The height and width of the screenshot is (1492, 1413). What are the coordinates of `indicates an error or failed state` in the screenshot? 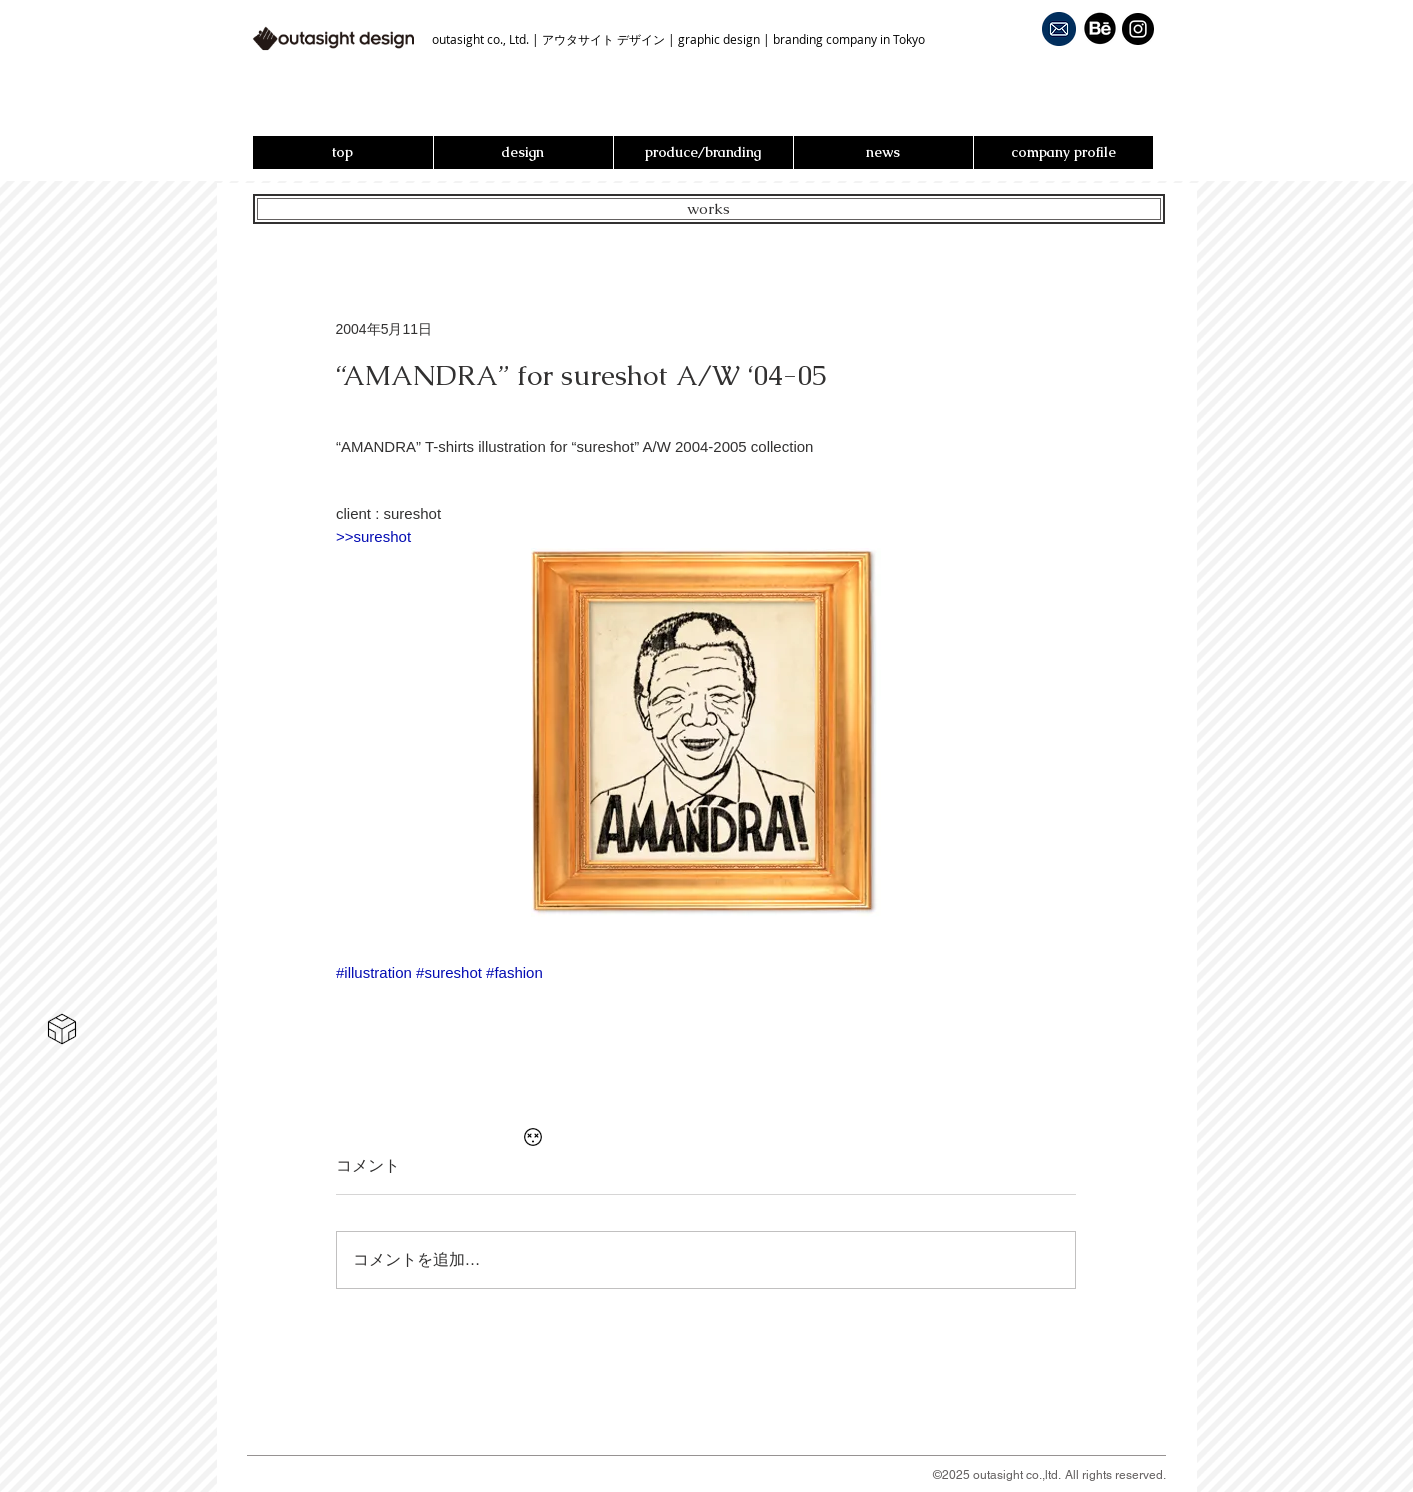 It's located at (533, 1137).